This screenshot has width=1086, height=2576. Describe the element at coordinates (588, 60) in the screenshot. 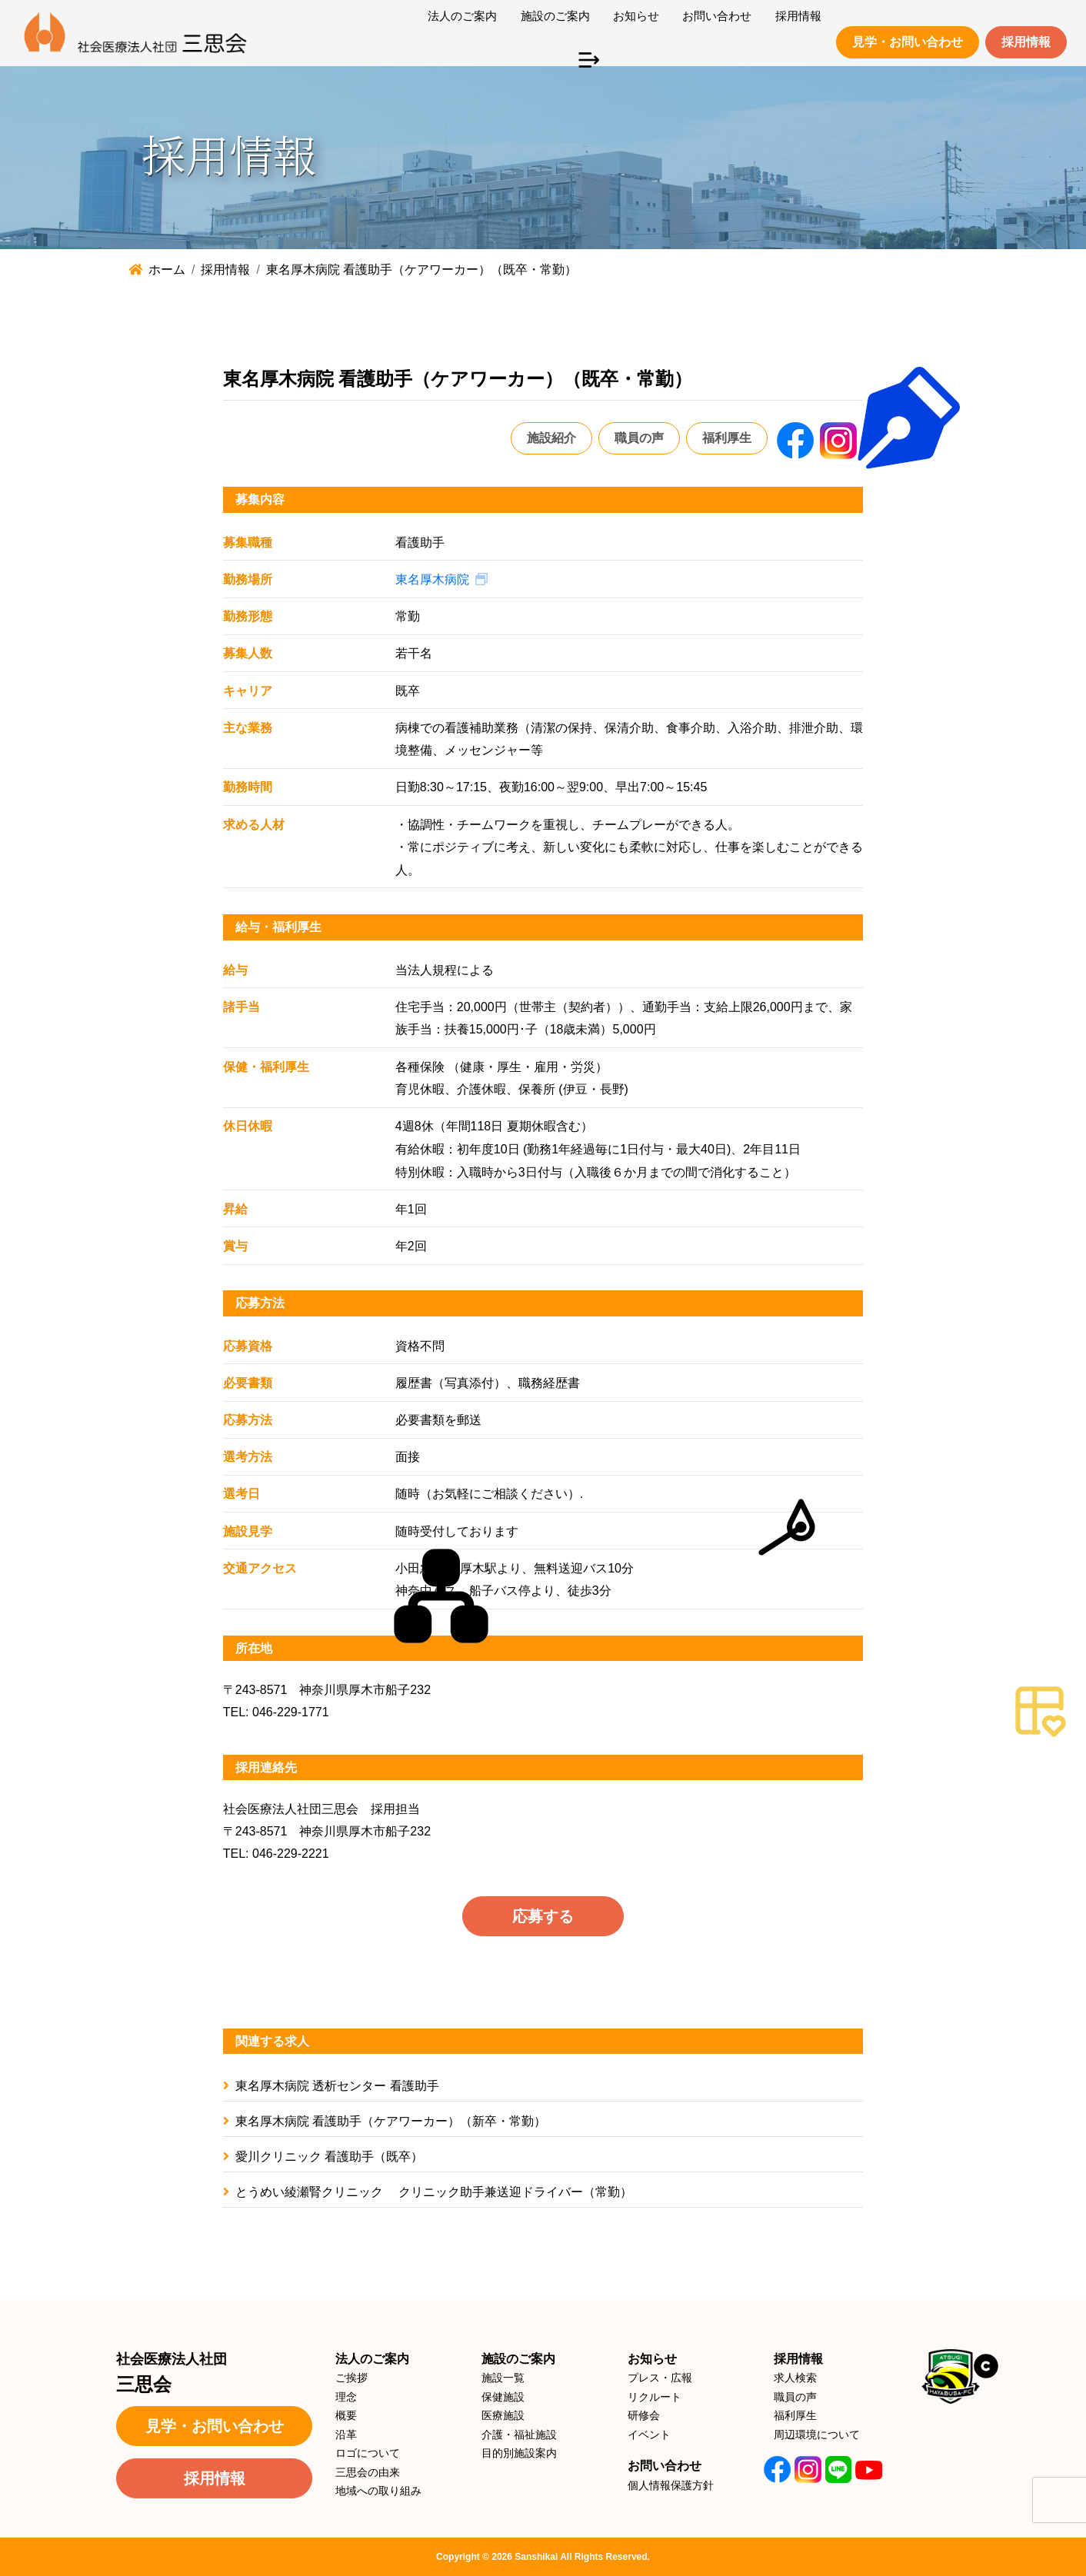

I see `disable text wrapping in editor` at that location.